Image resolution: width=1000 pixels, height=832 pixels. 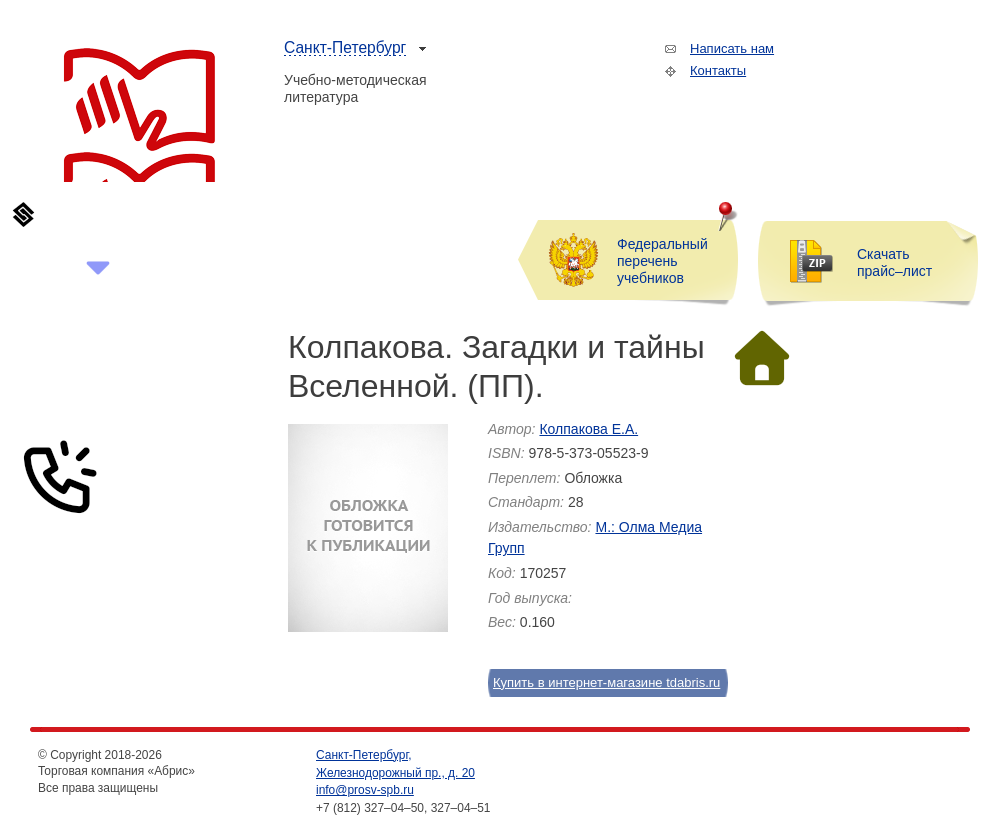 I want to click on incoming call notification, so click(x=58, y=478).